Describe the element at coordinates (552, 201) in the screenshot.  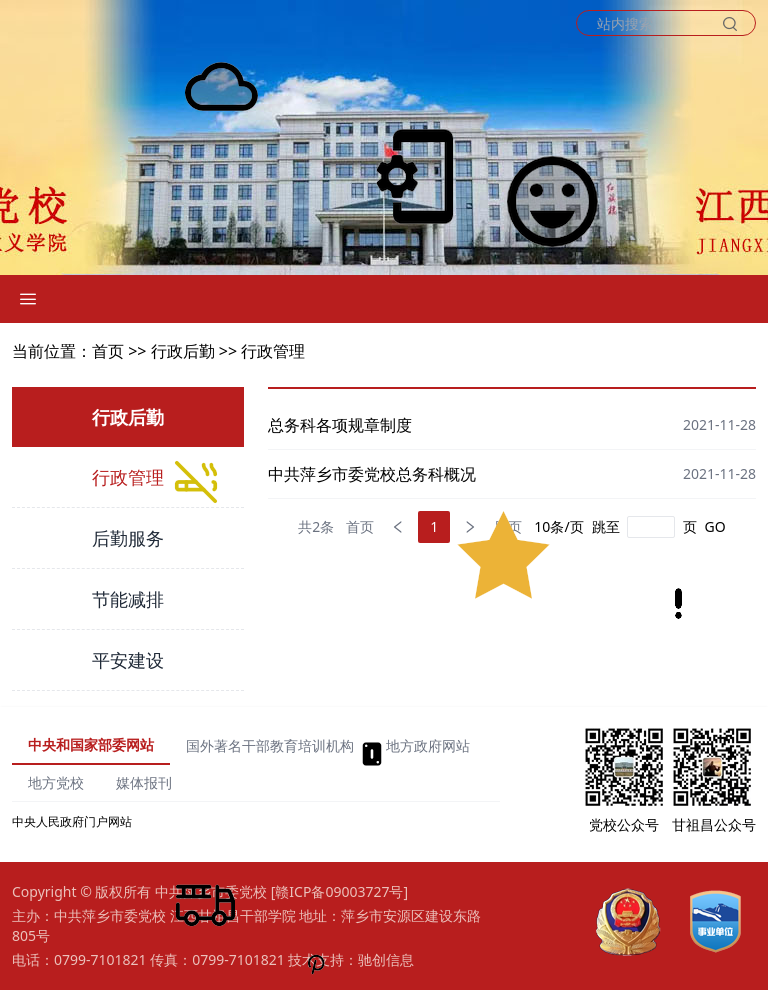
I see `add an emoji or reaction` at that location.